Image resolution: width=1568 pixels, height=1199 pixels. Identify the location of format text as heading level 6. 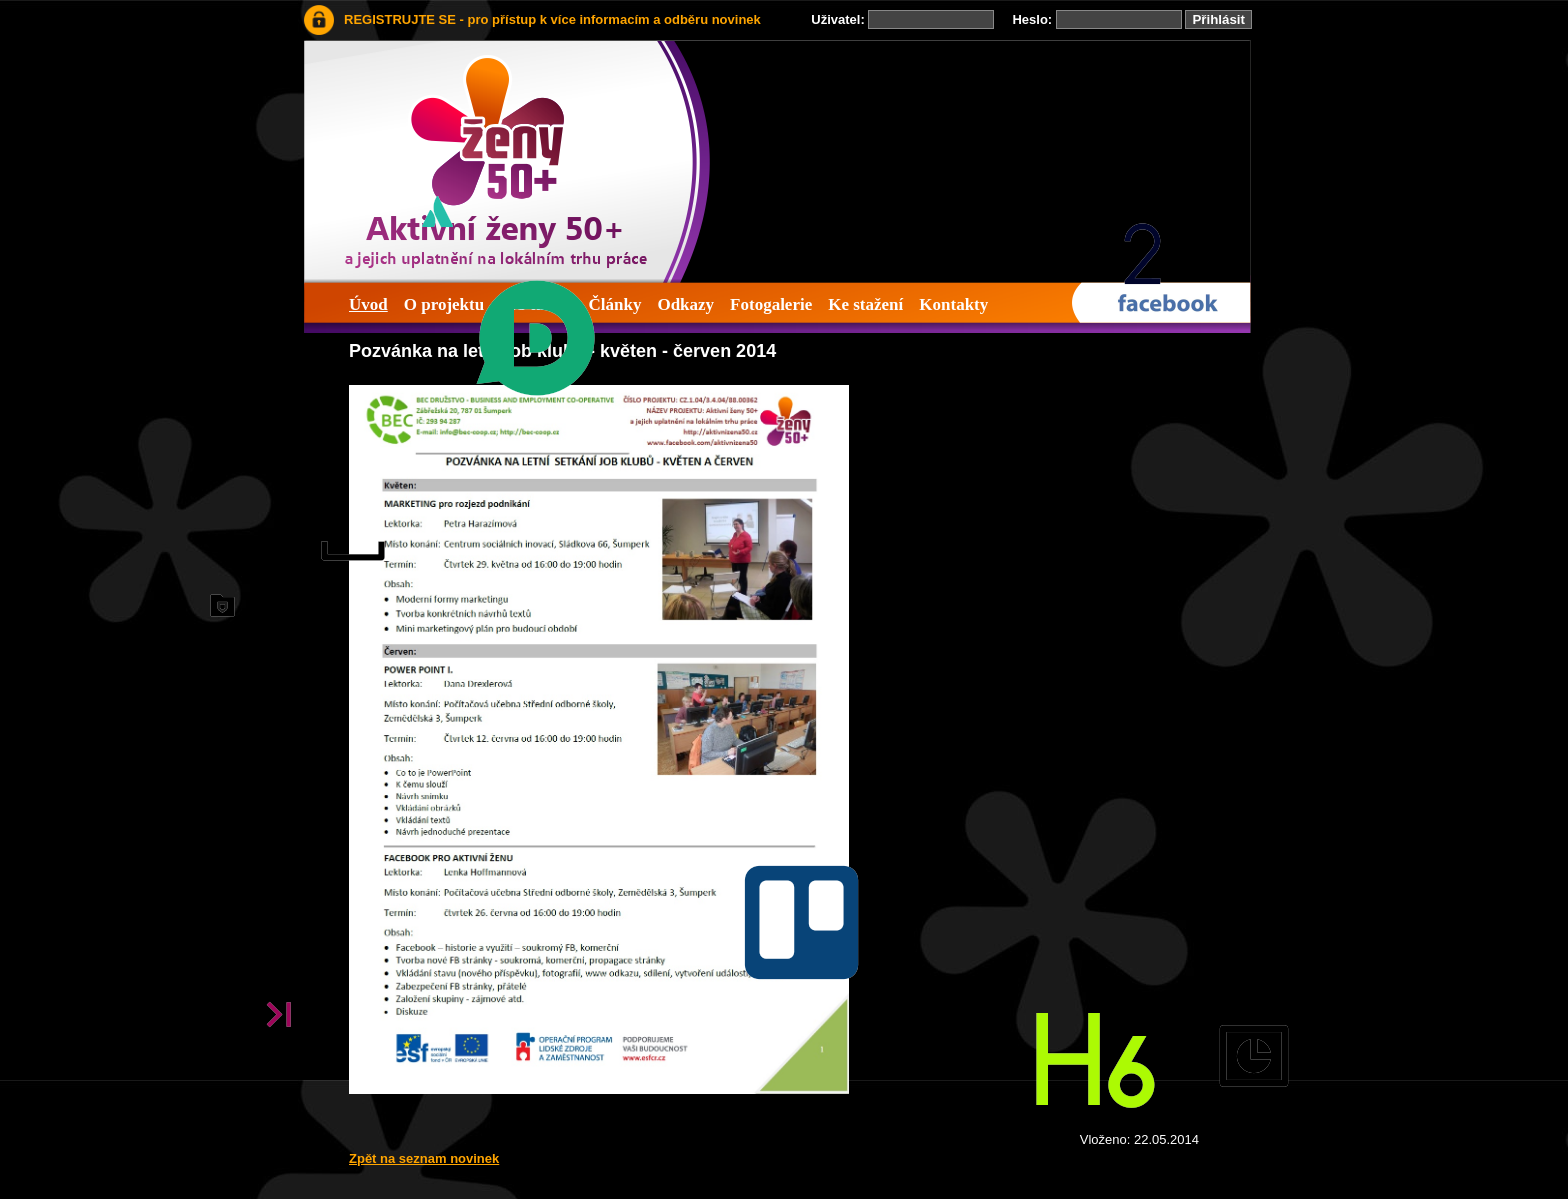
(1094, 1059).